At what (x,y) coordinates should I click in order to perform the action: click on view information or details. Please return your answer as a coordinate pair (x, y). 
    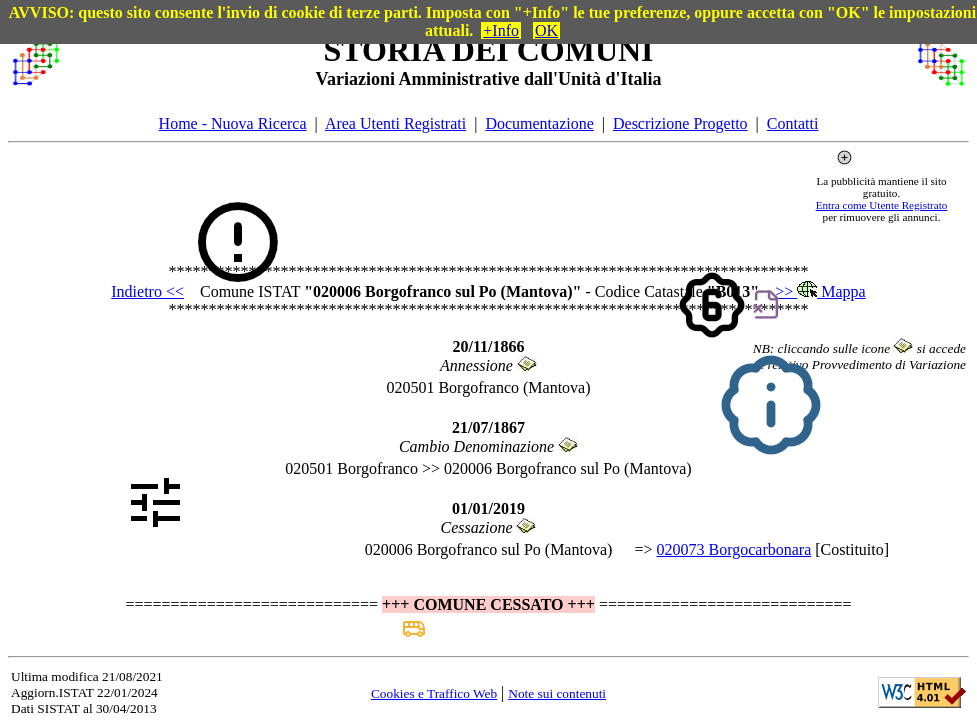
    Looking at the image, I should click on (771, 405).